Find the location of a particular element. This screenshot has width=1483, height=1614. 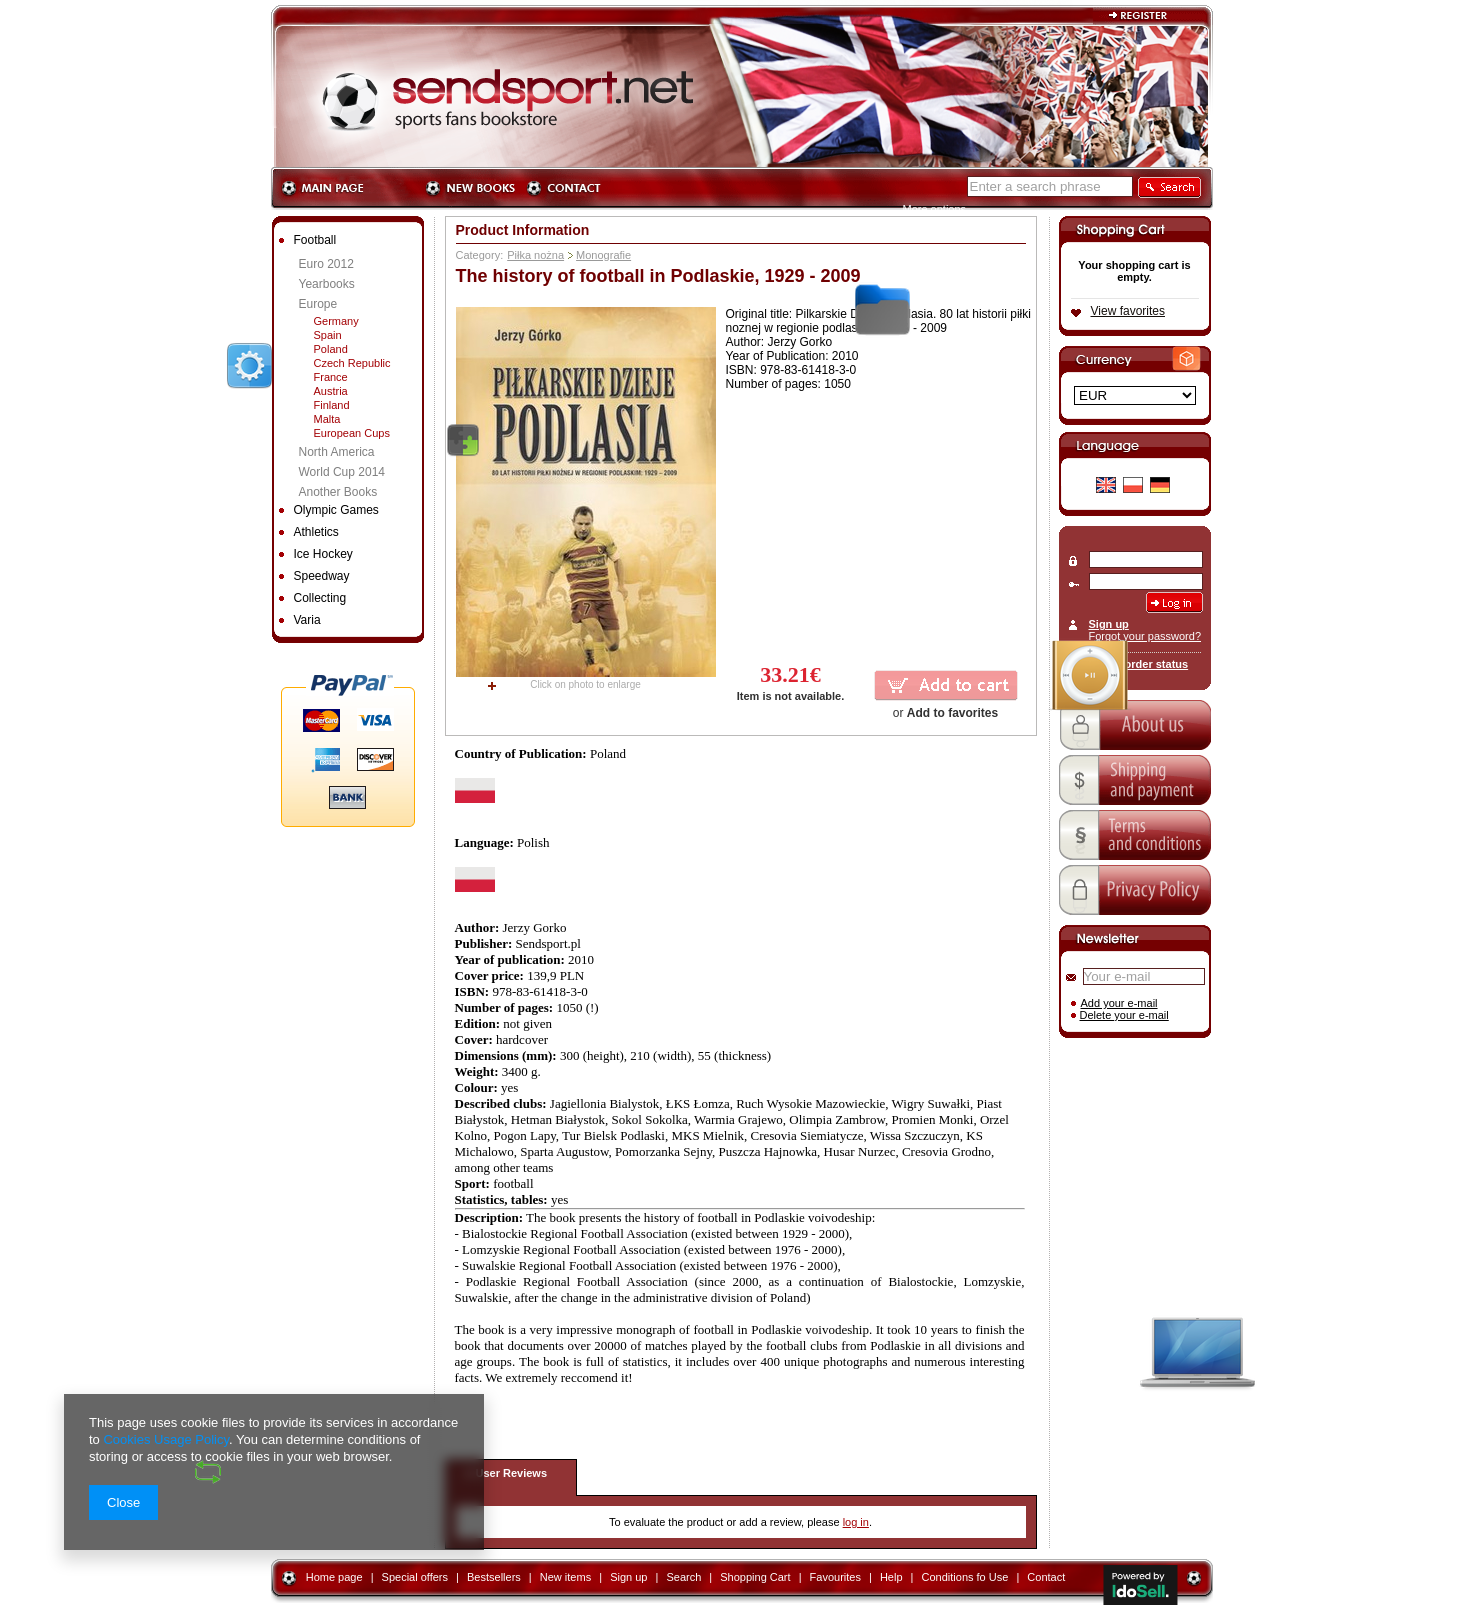

sync or refresh email messages is located at coordinates (208, 1472).